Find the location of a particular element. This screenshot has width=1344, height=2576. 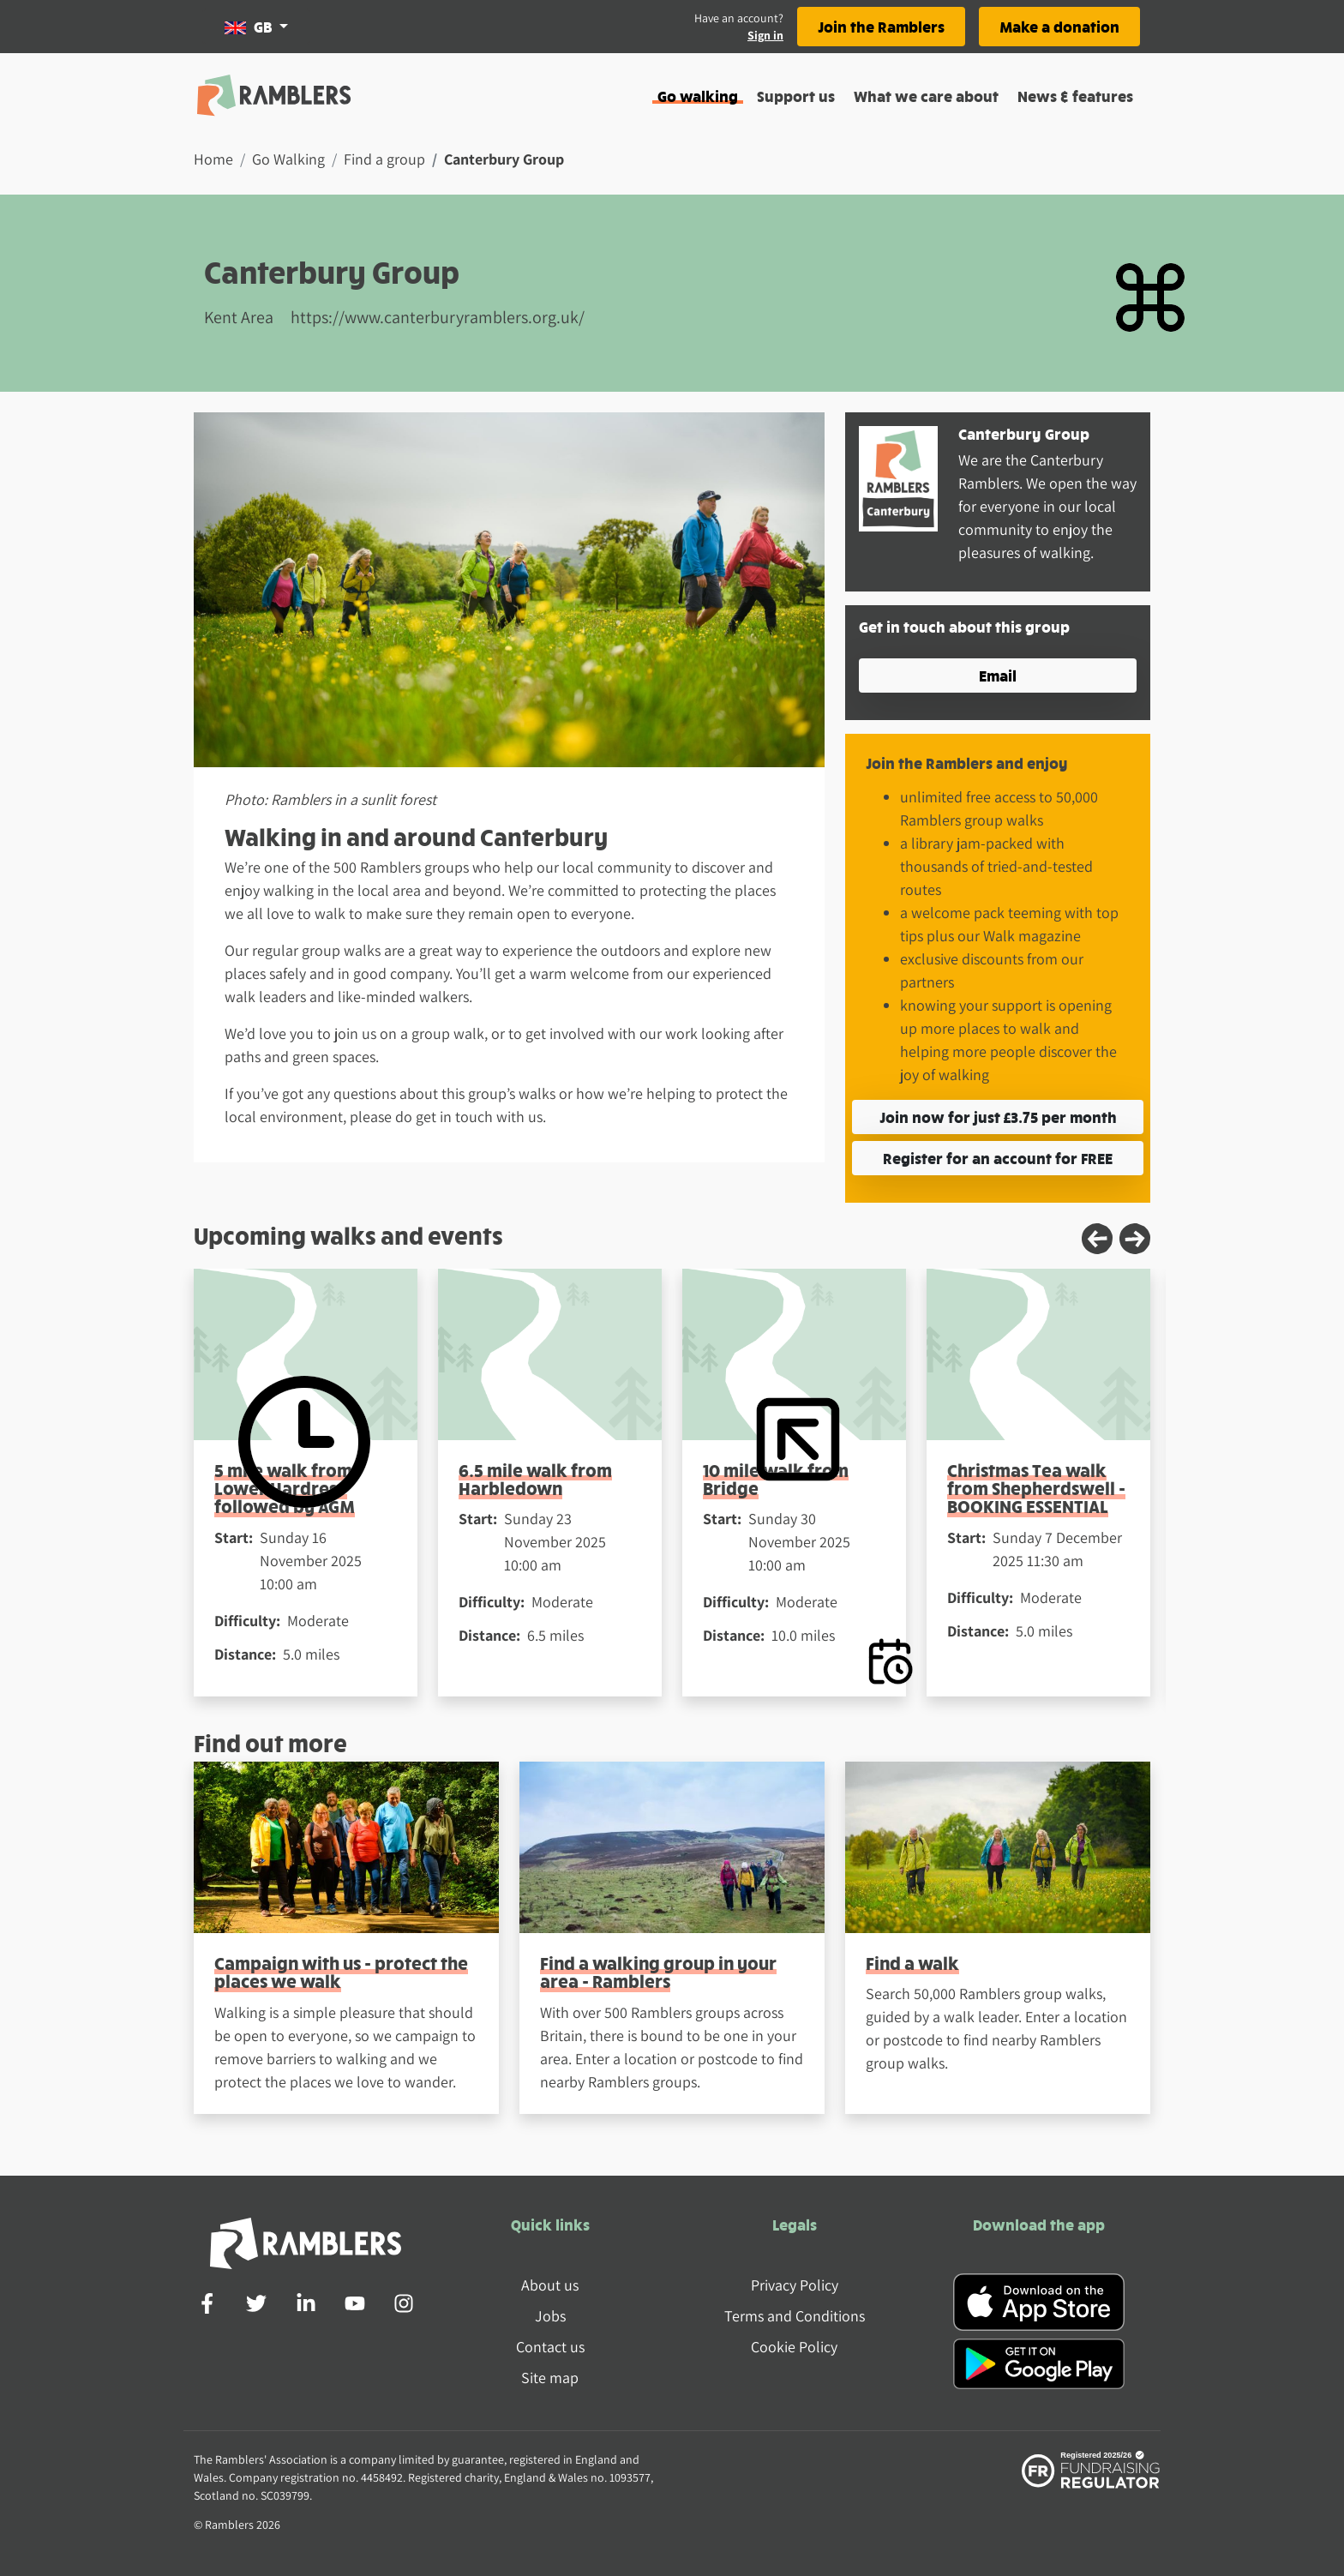

view current time is located at coordinates (304, 1442).